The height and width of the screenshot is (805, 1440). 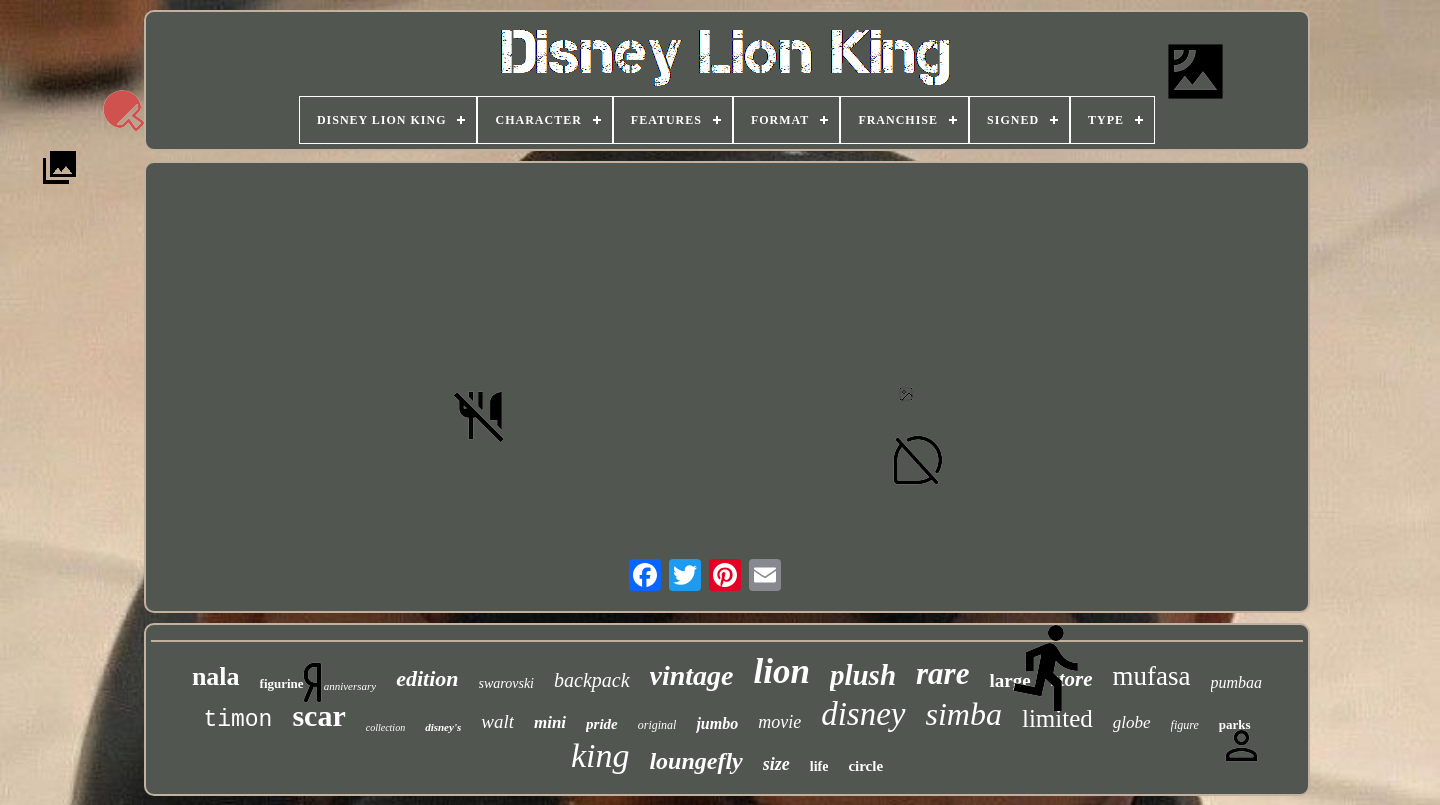 What do you see at coordinates (480, 415) in the screenshot?
I see `indicates no food or meals available` at bounding box center [480, 415].